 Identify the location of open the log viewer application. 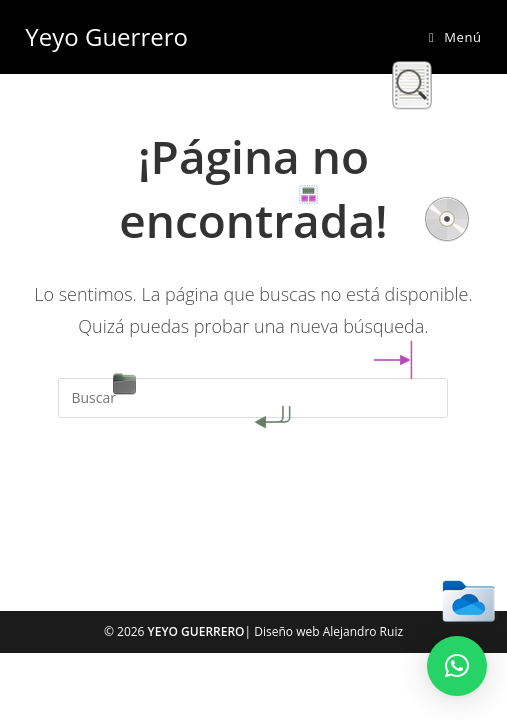
(412, 85).